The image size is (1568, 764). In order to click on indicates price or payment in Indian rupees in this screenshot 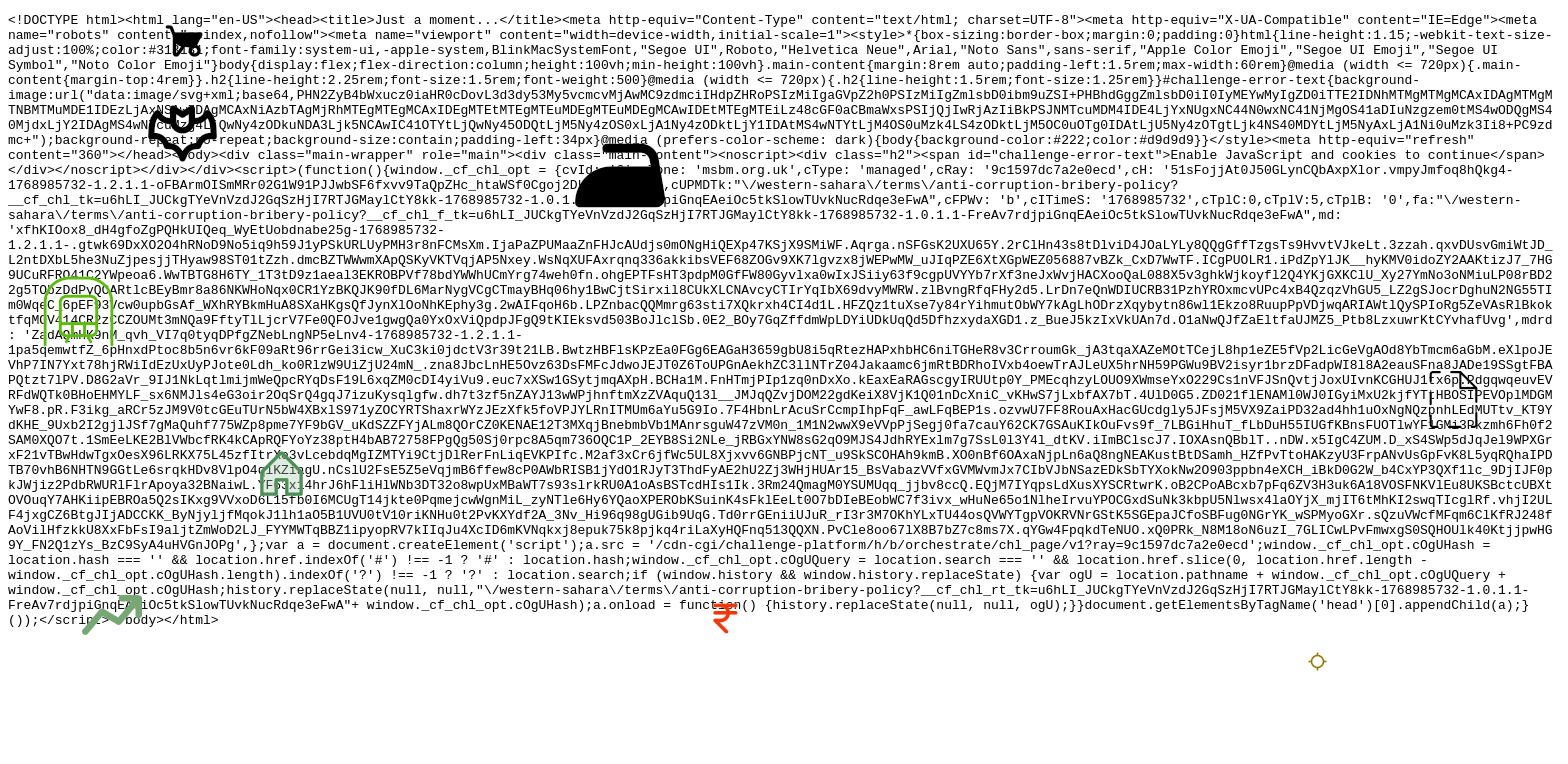, I will do `click(724, 618)`.